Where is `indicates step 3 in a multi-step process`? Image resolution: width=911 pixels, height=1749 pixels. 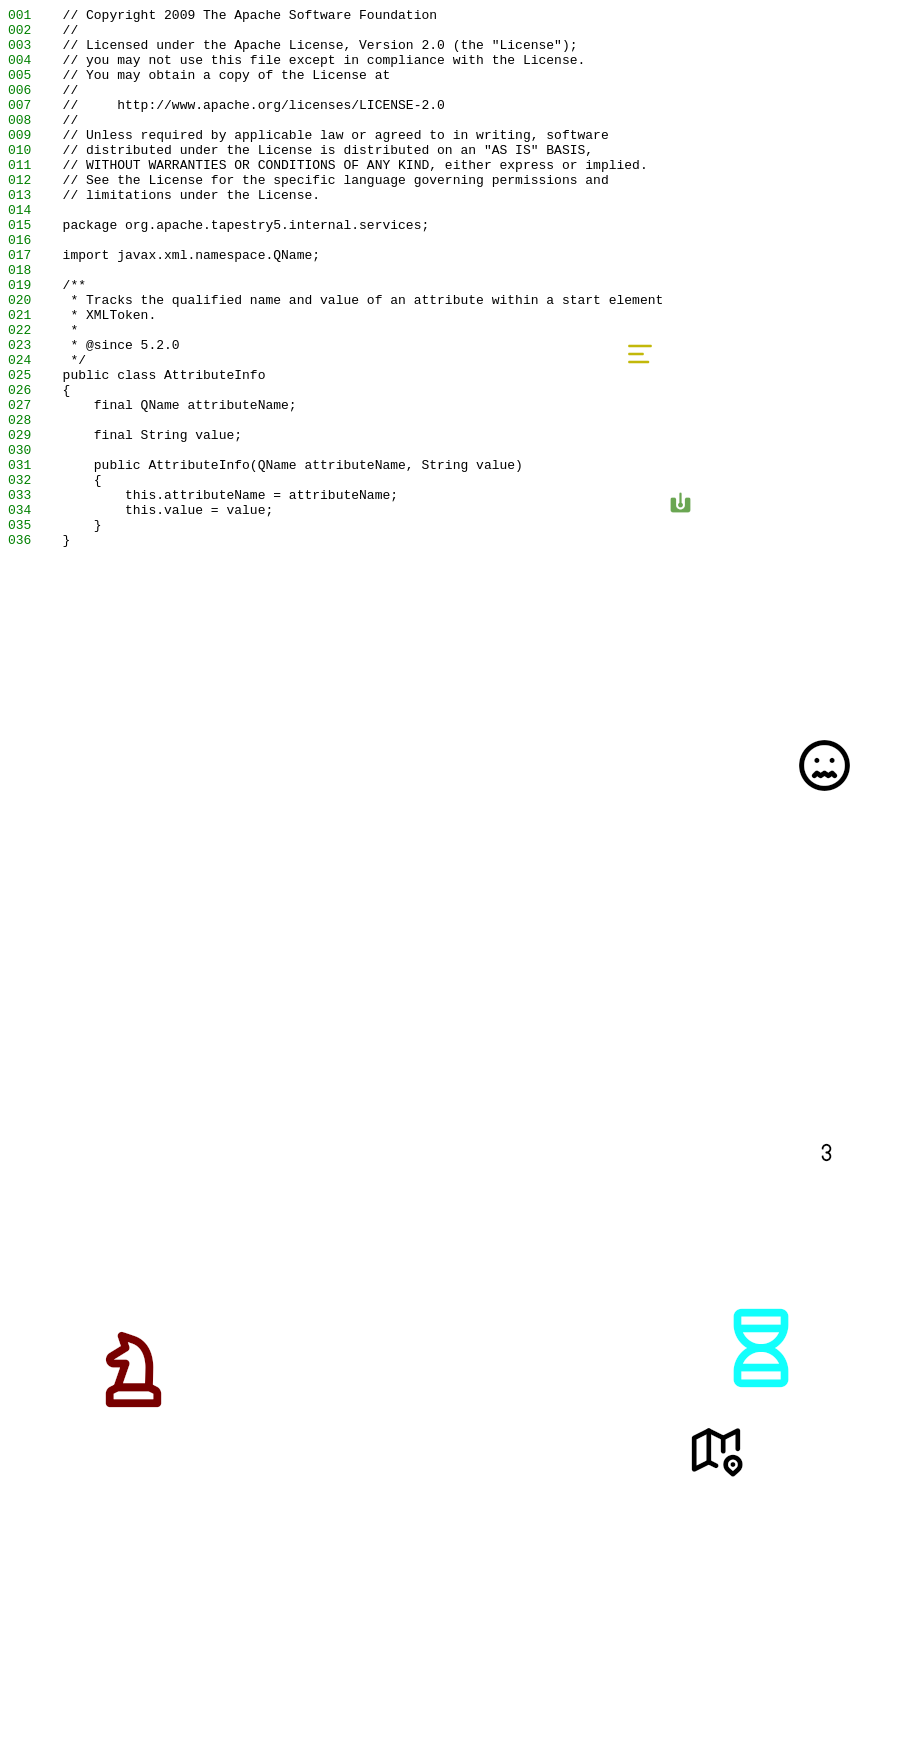 indicates step 3 in a multi-step process is located at coordinates (826, 1152).